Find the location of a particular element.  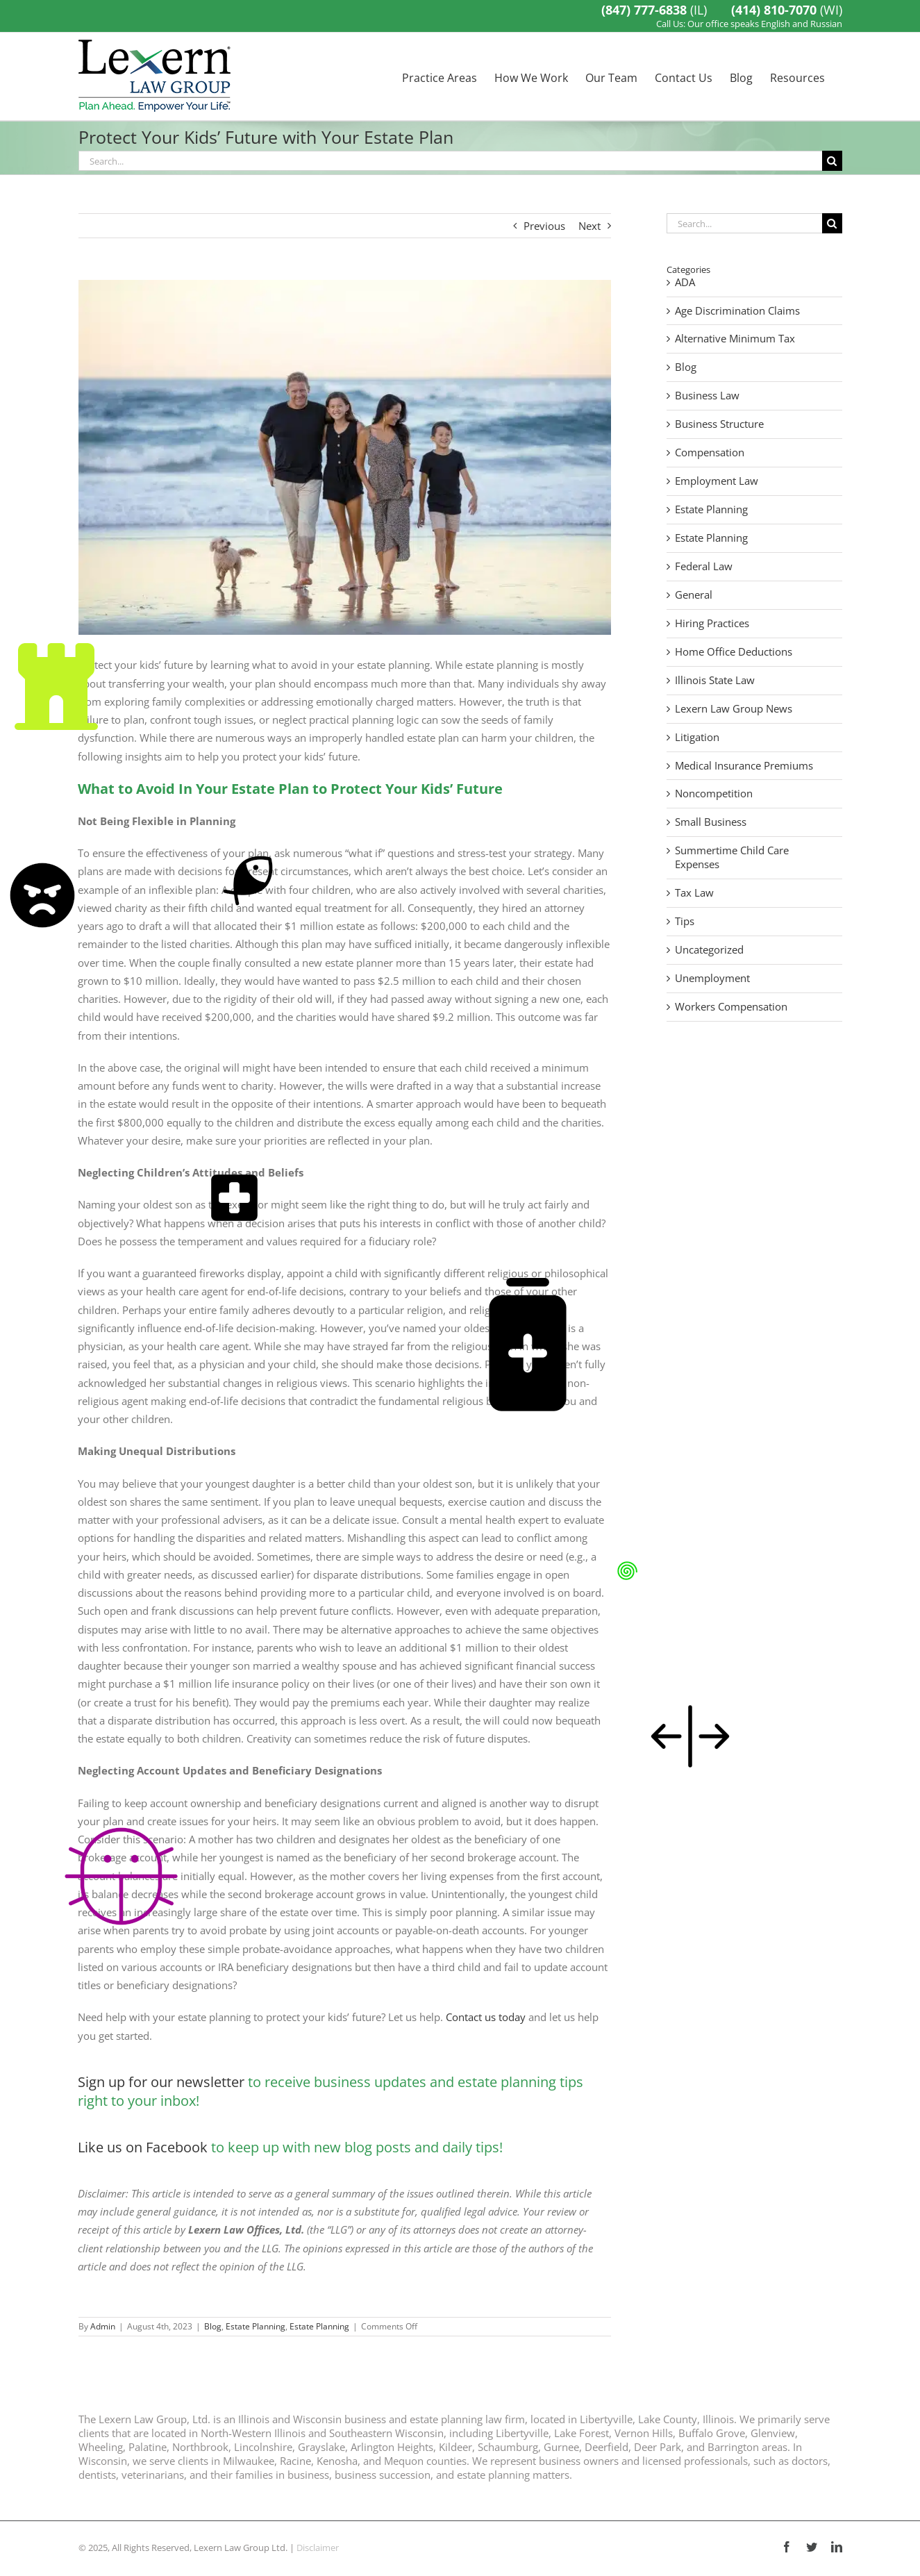

expand content horizontally is located at coordinates (690, 1736).